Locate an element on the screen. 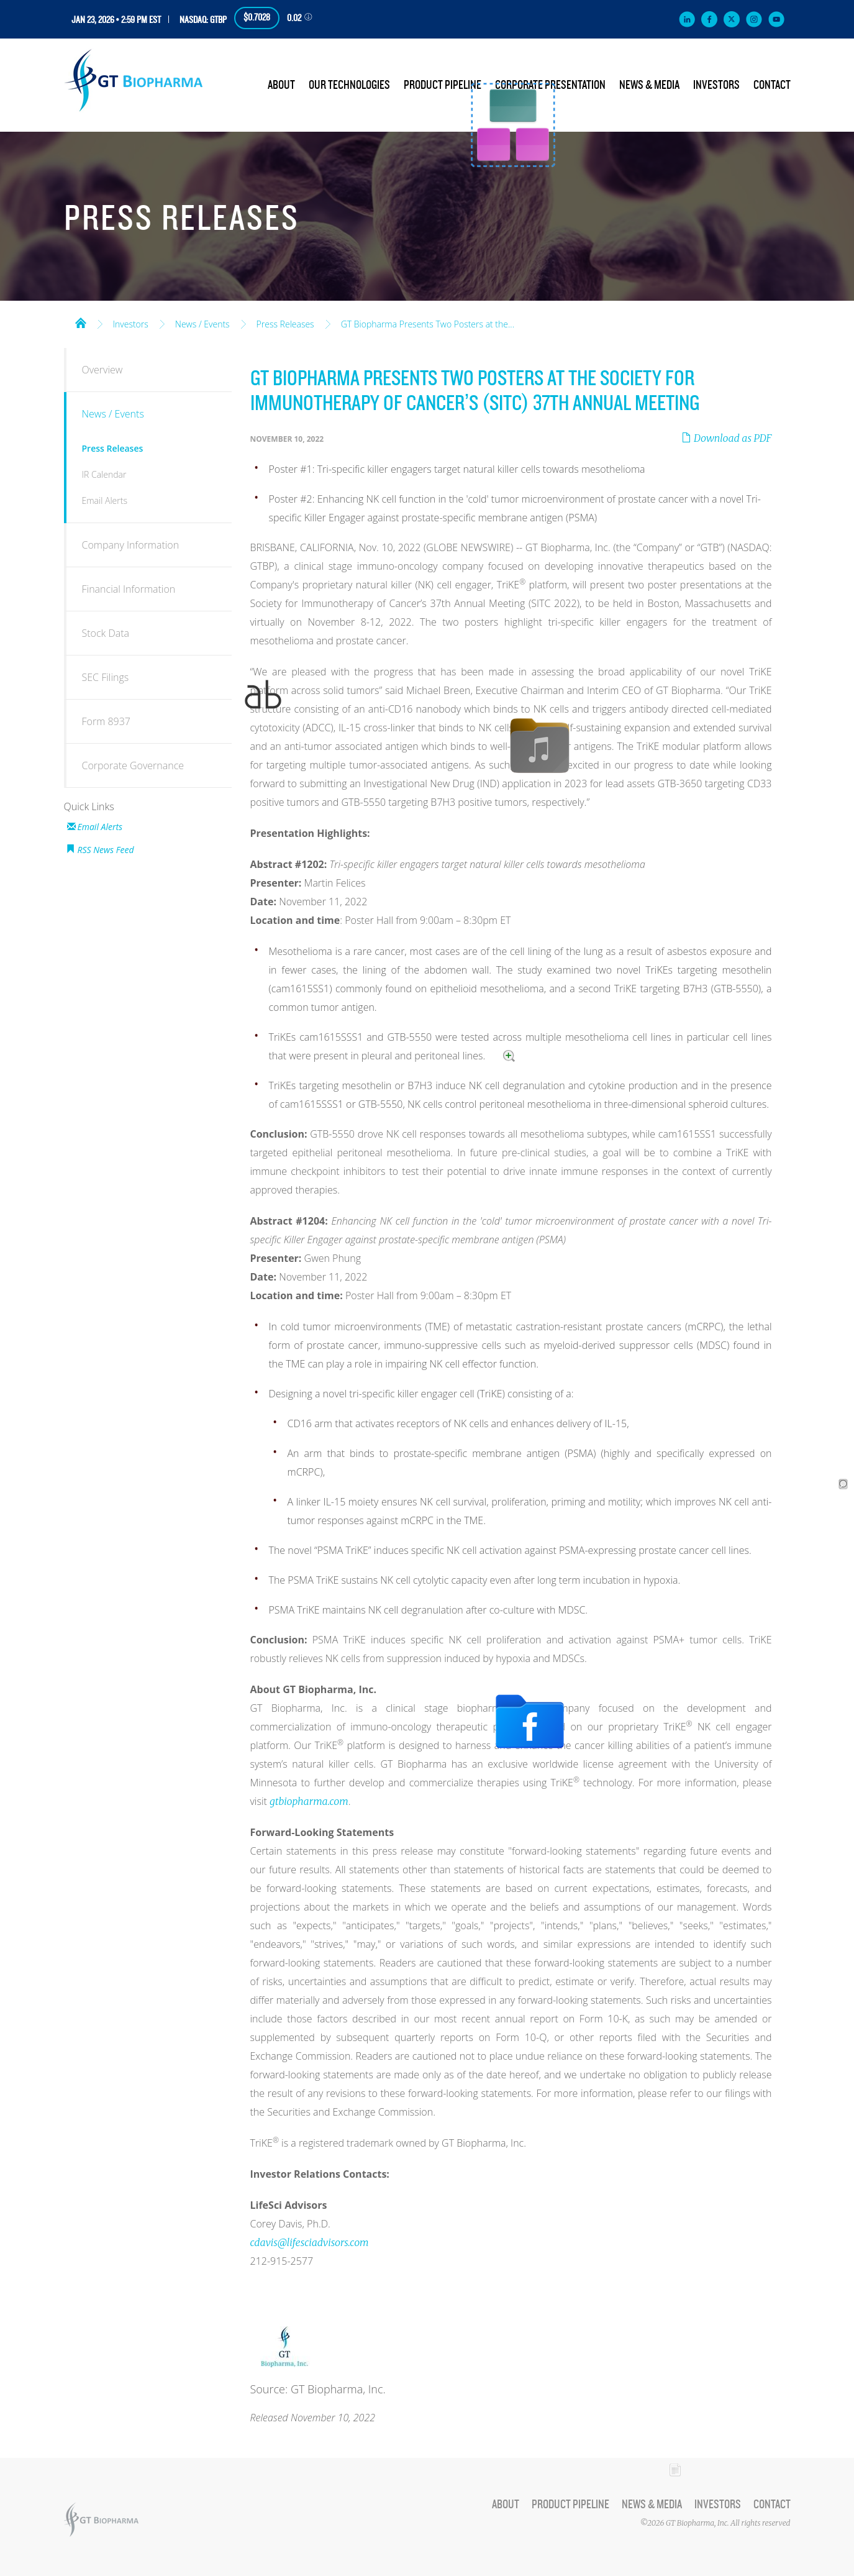 The width and height of the screenshot is (854, 2576). open folder containing facebook-related files is located at coordinates (529, 1723).